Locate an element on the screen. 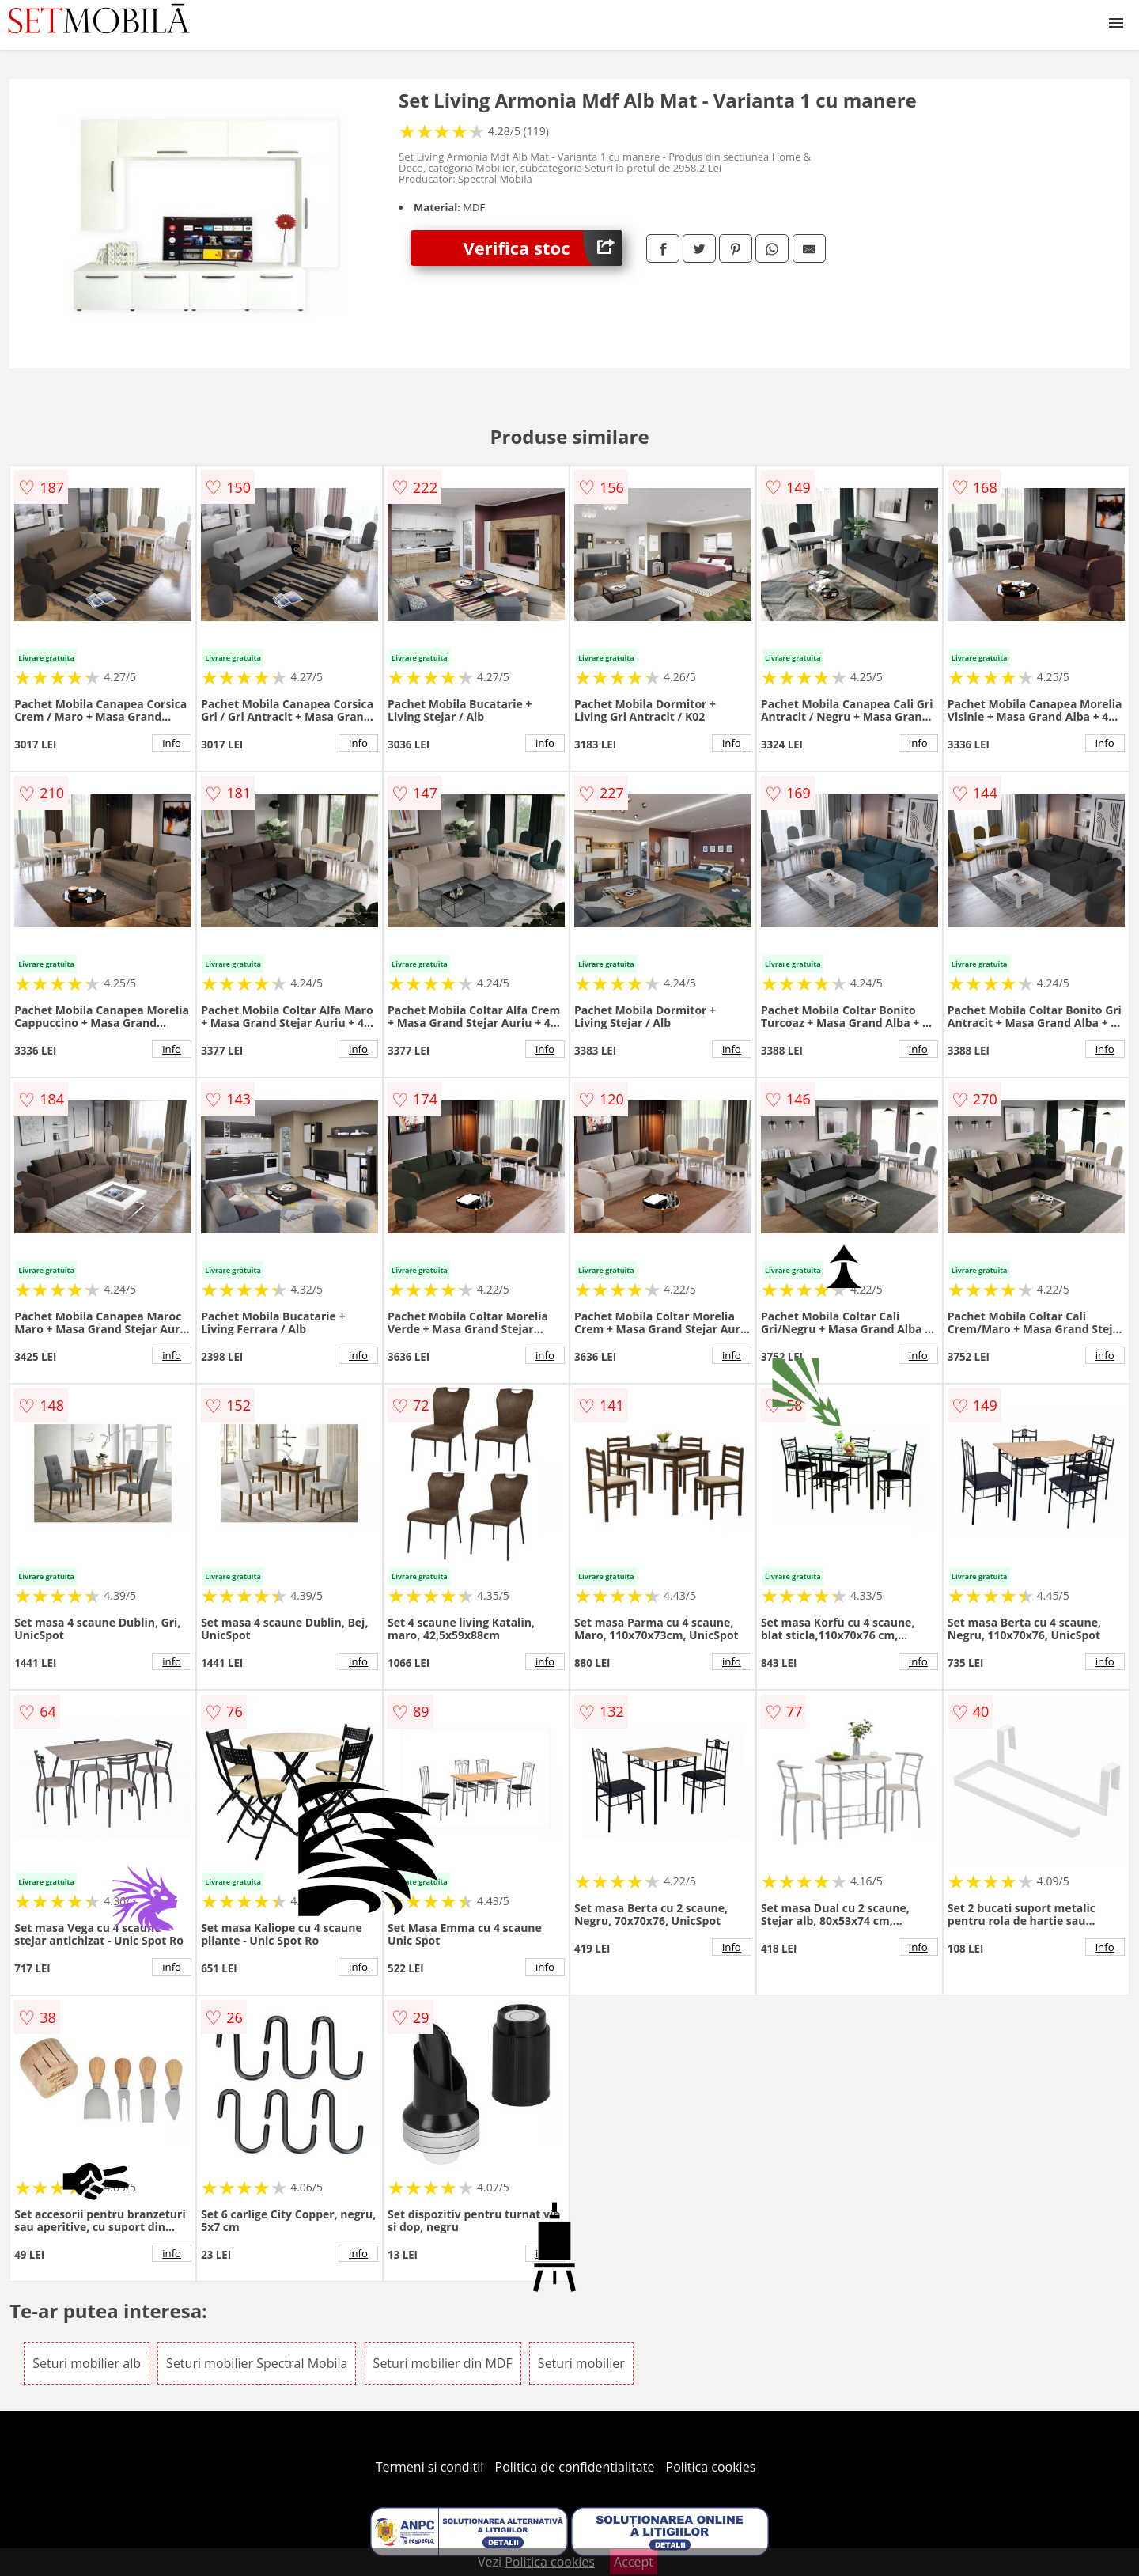 The height and width of the screenshot is (2576, 1139). open drawing or painting tools is located at coordinates (554, 2247).